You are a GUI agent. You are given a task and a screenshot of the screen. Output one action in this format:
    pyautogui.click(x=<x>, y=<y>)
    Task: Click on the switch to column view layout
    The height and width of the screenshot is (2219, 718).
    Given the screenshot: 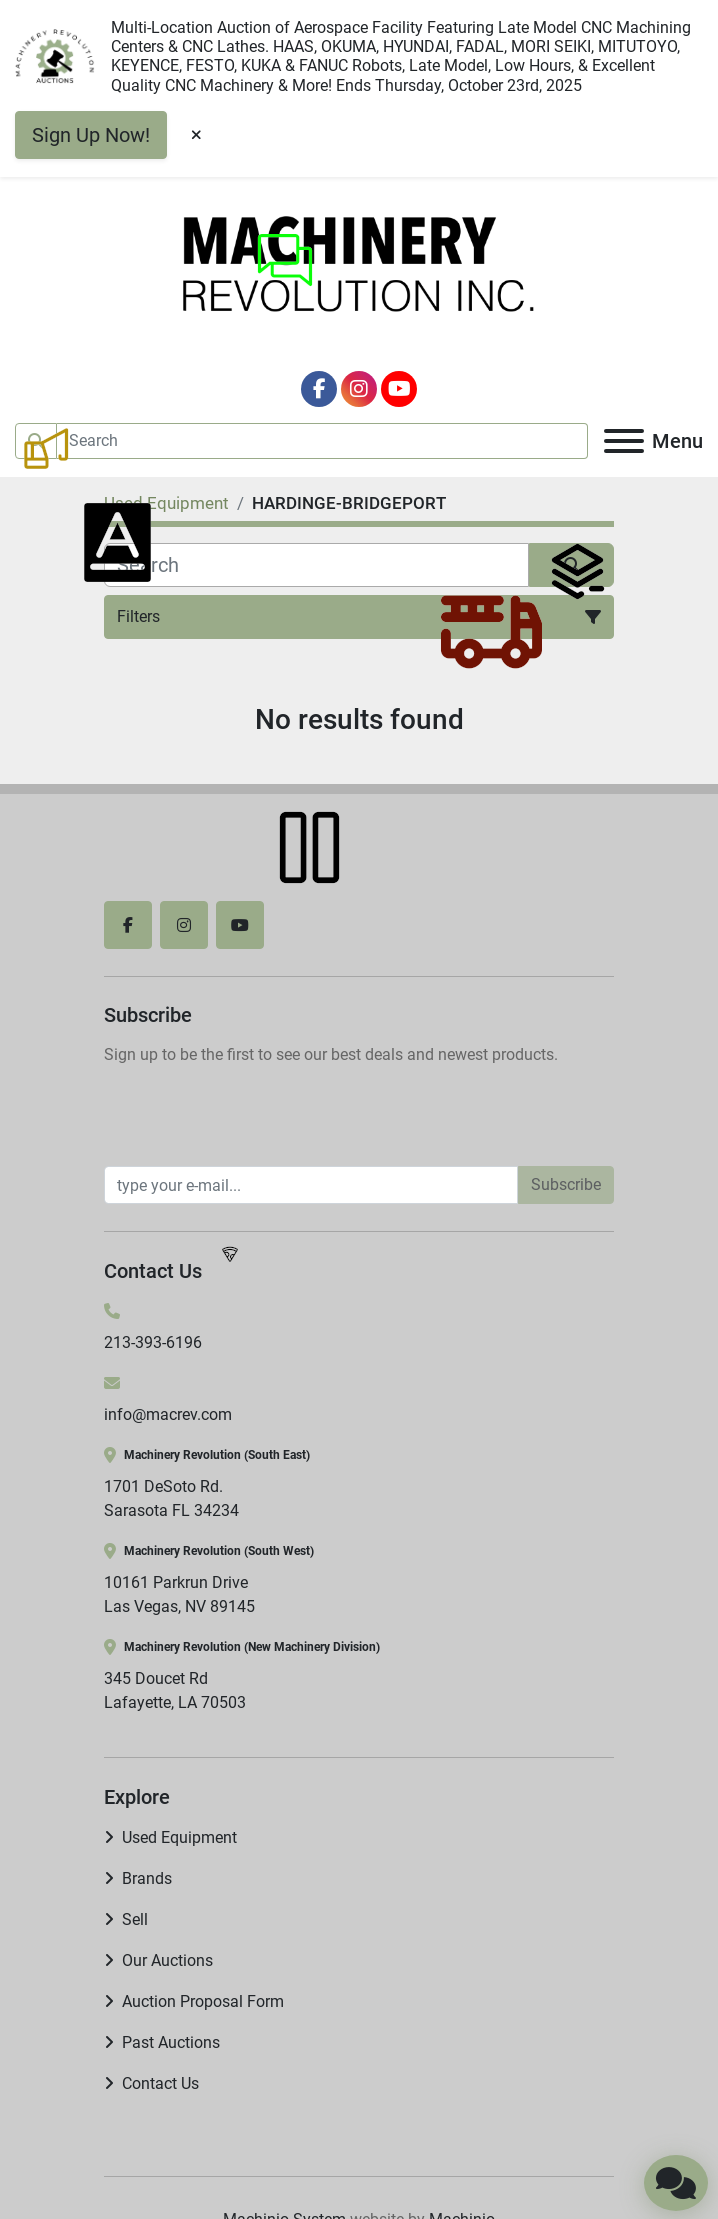 What is the action you would take?
    pyautogui.click(x=309, y=847)
    